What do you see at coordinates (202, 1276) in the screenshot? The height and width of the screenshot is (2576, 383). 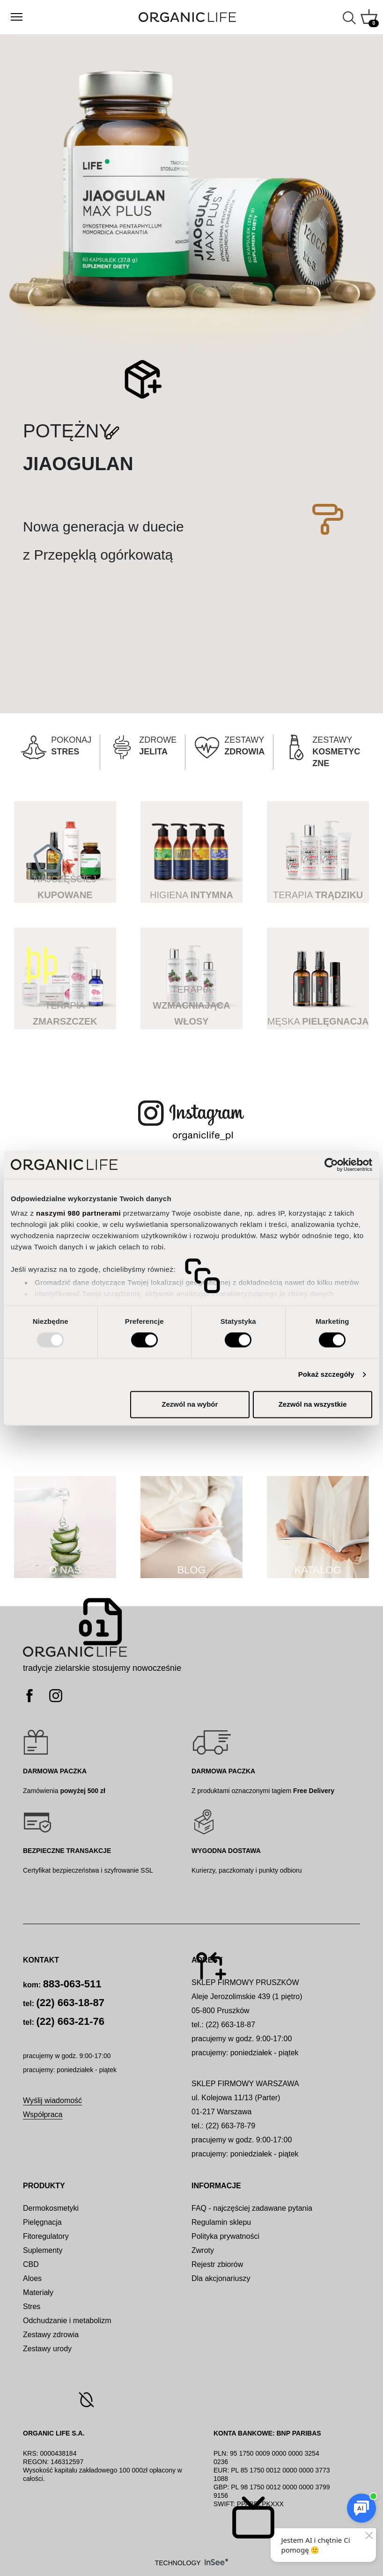 I see `view stacked layers or cards` at bounding box center [202, 1276].